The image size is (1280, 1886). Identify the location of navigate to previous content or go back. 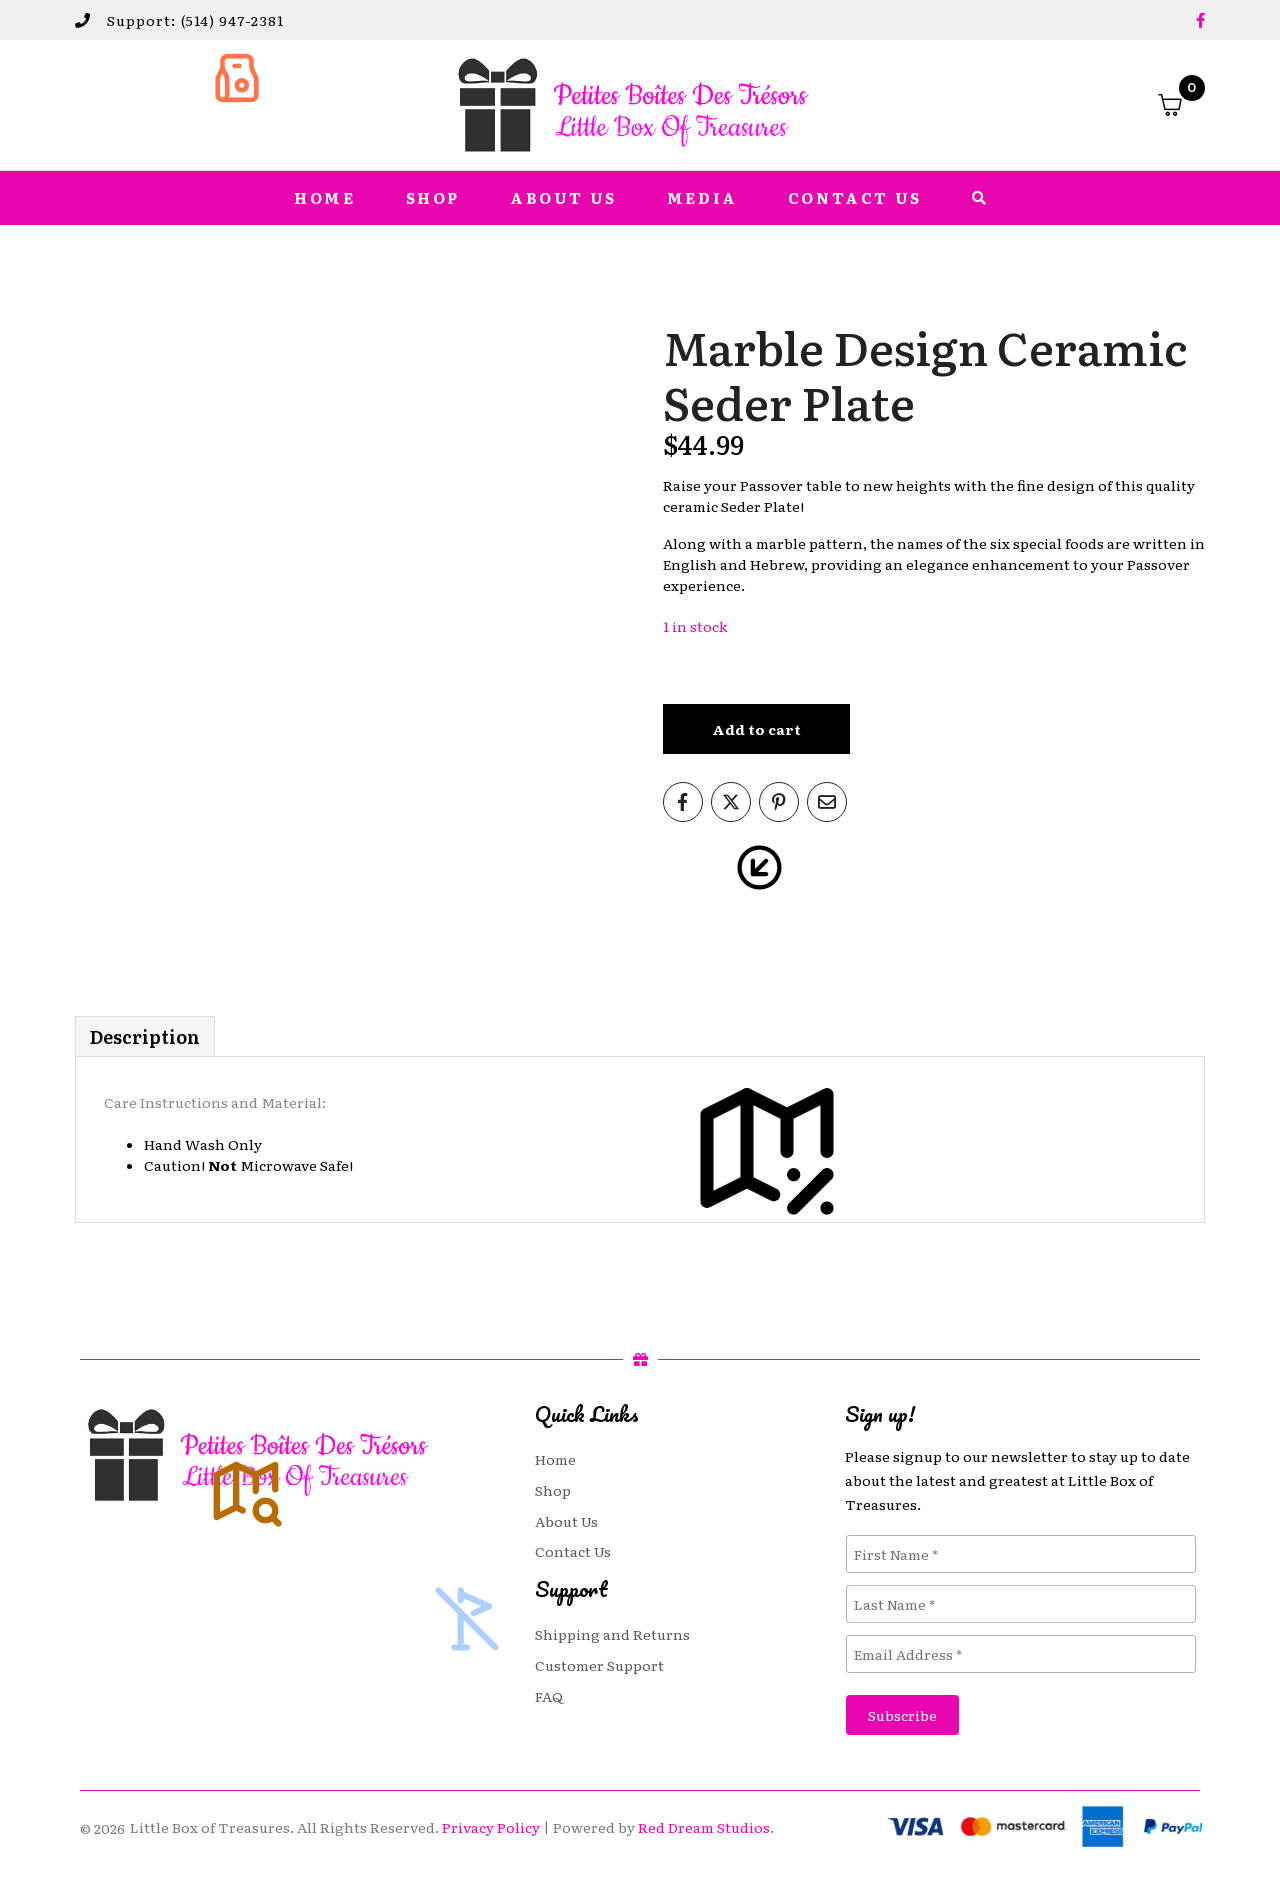
(759, 867).